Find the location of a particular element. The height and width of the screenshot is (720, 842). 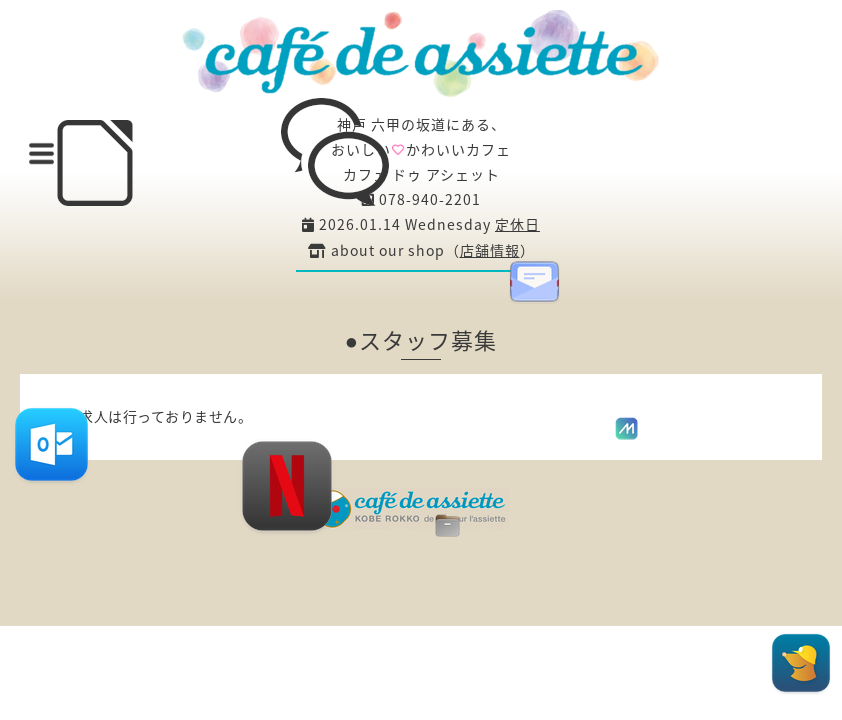

open Microsoft Outlook email app is located at coordinates (51, 444).